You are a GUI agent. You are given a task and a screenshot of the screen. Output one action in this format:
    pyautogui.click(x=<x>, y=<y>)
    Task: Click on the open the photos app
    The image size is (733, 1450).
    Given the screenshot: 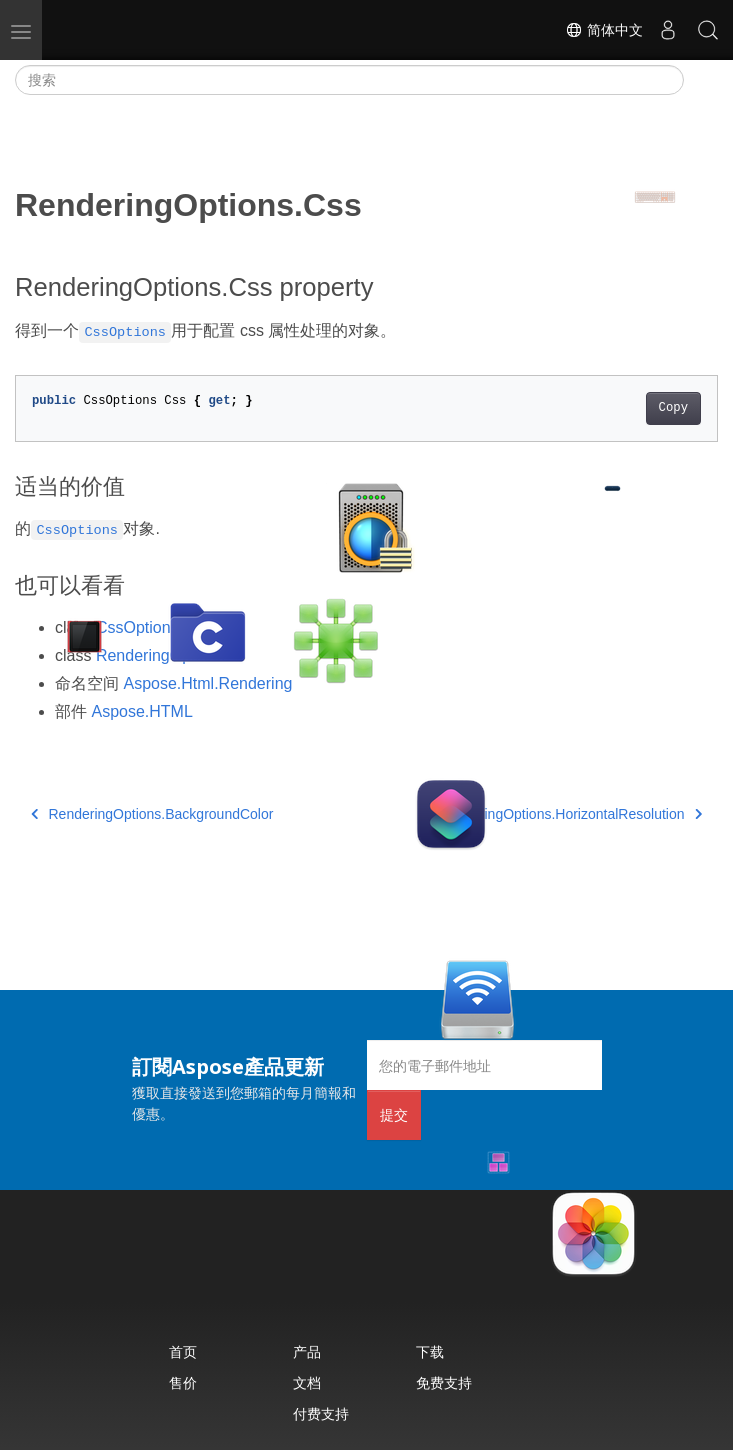 What is the action you would take?
    pyautogui.click(x=593, y=1233)
    